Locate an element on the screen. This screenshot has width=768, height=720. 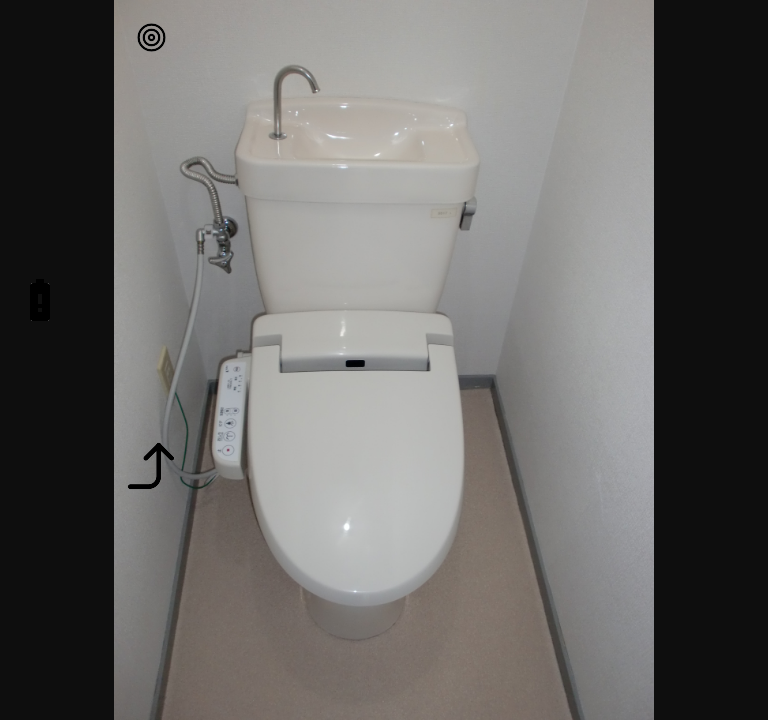
navigate forward and up in a hierarchy is located at coordinates (151, 466).